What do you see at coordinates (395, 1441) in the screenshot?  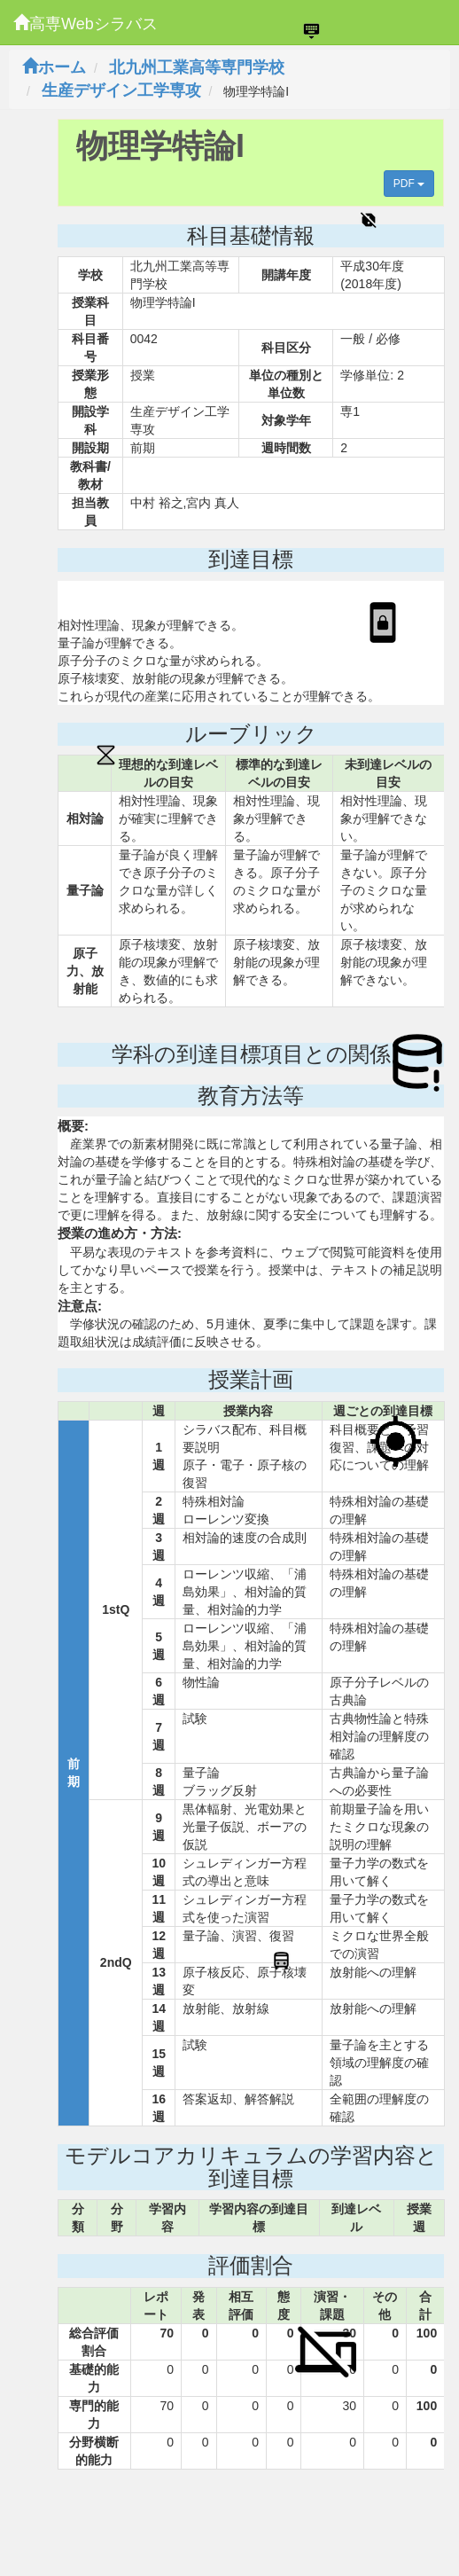 I see `center map on your current location` at bounding box center [395, 1441].